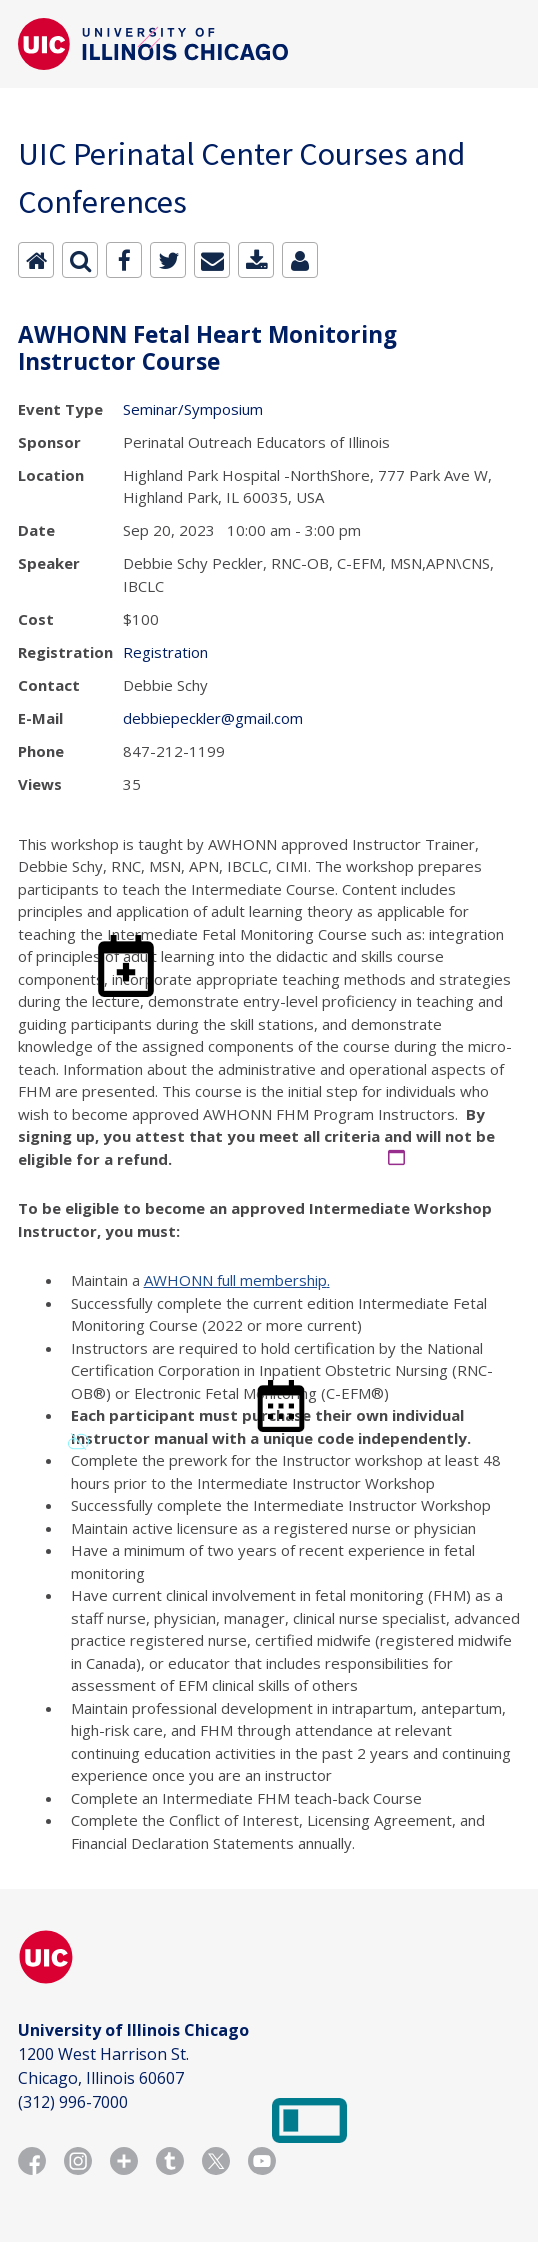  I want to click on add a new calendar event, so click(126, 966).